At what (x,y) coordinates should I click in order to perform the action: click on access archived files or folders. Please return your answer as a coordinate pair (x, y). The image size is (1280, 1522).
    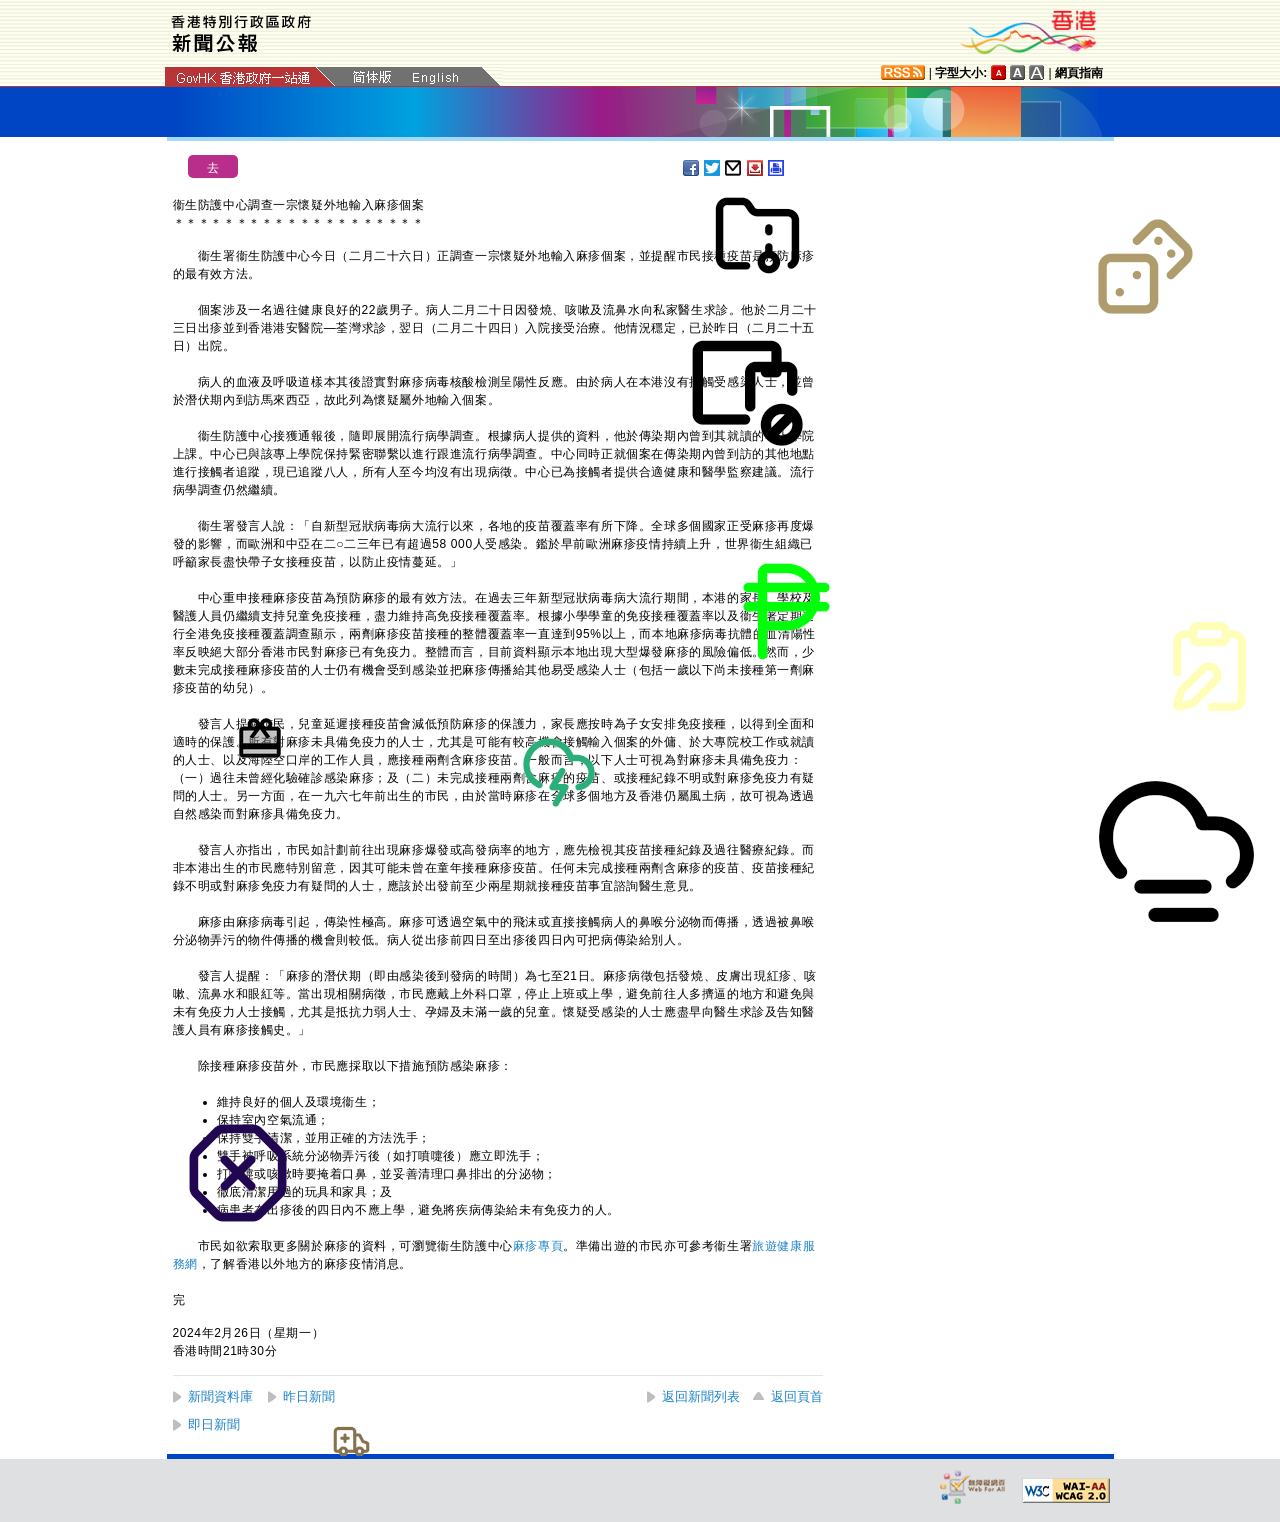
    Looking at the image, I should click on (757, 235).